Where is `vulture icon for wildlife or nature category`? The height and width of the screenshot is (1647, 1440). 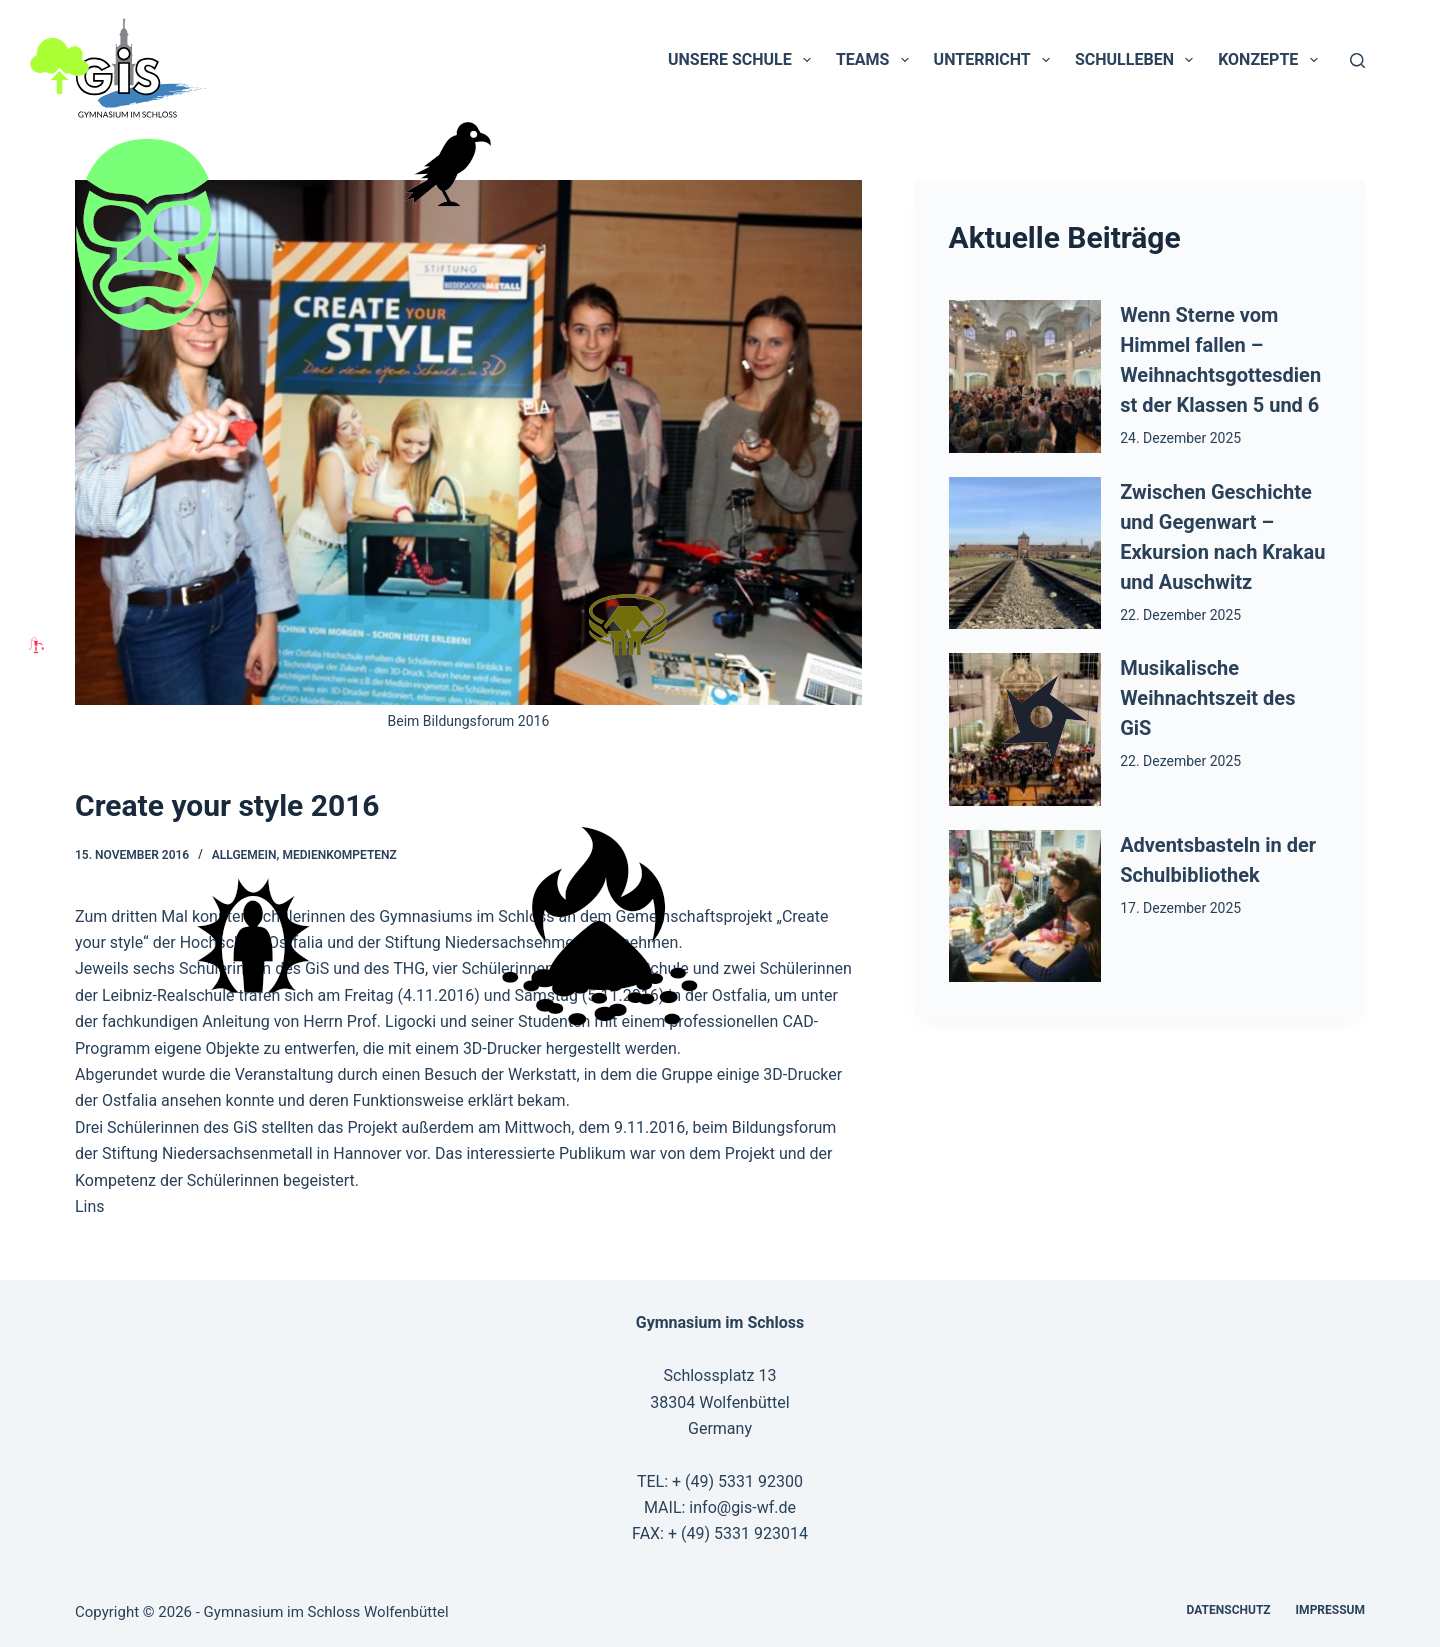 vulture icon for wildlife or nature category is located at coordinates (448, 163).